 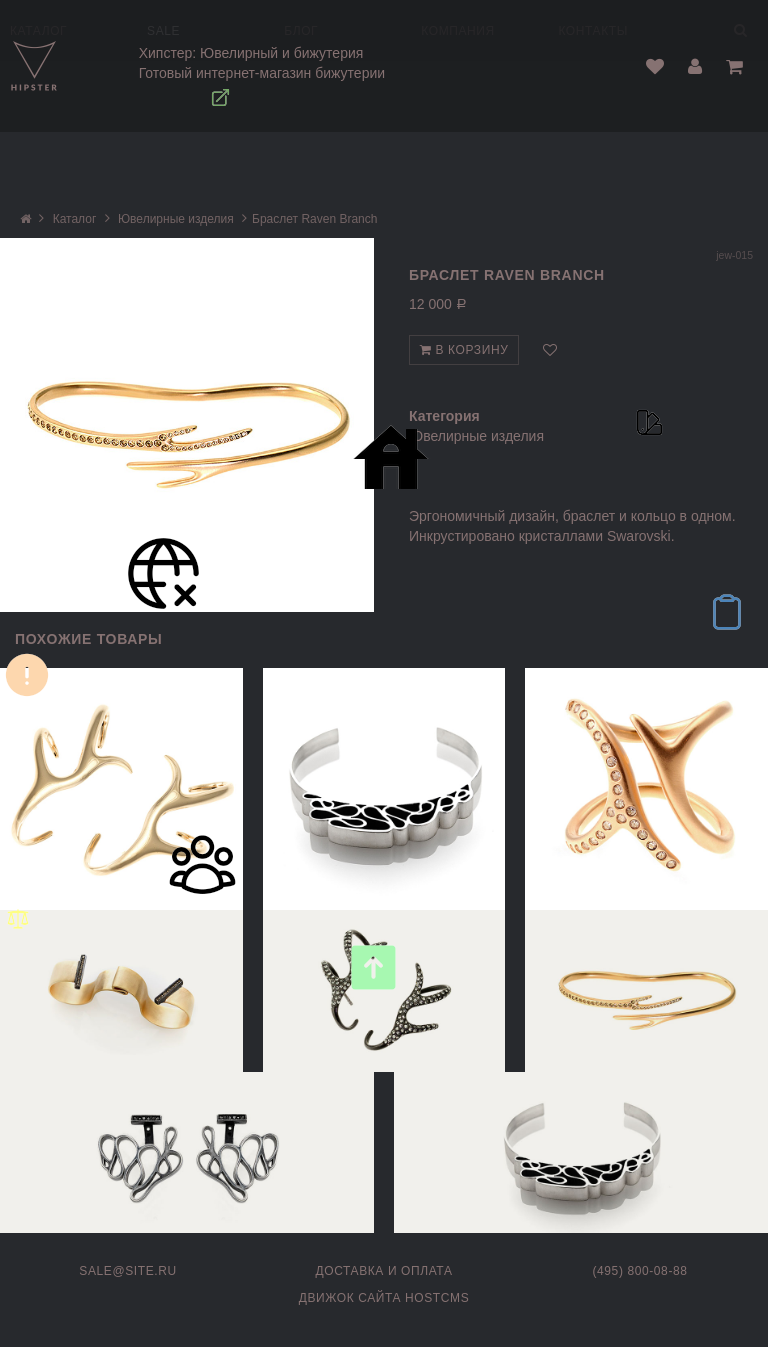 What do you see at coordinates (727, 612) in the screenshot?
I see `copy to clipboard` at bounding box center [727, 612].